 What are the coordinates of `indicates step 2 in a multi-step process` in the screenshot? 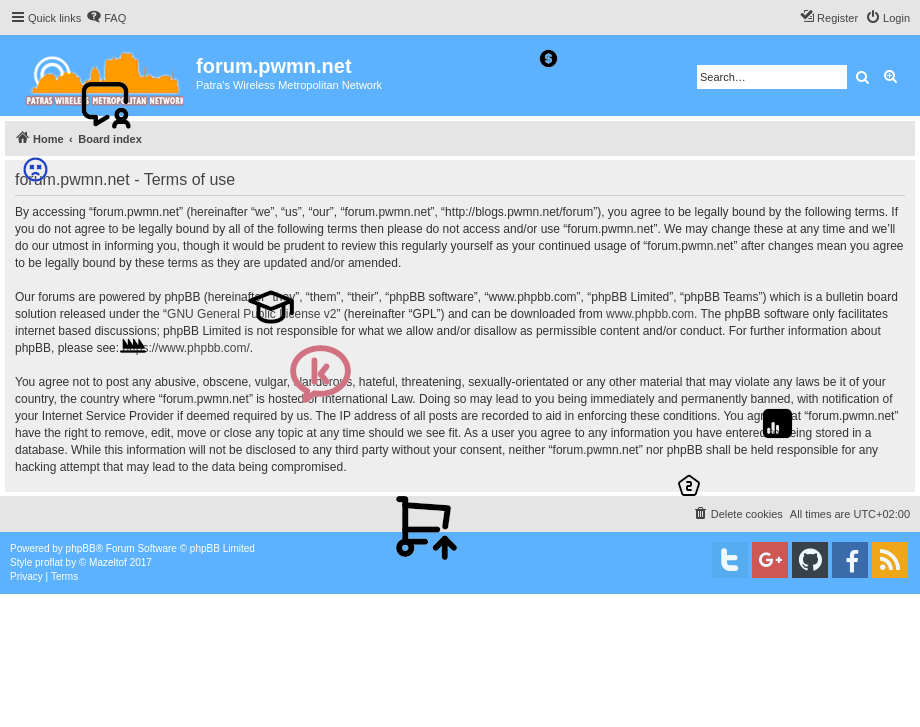 It's located at (689, 486).